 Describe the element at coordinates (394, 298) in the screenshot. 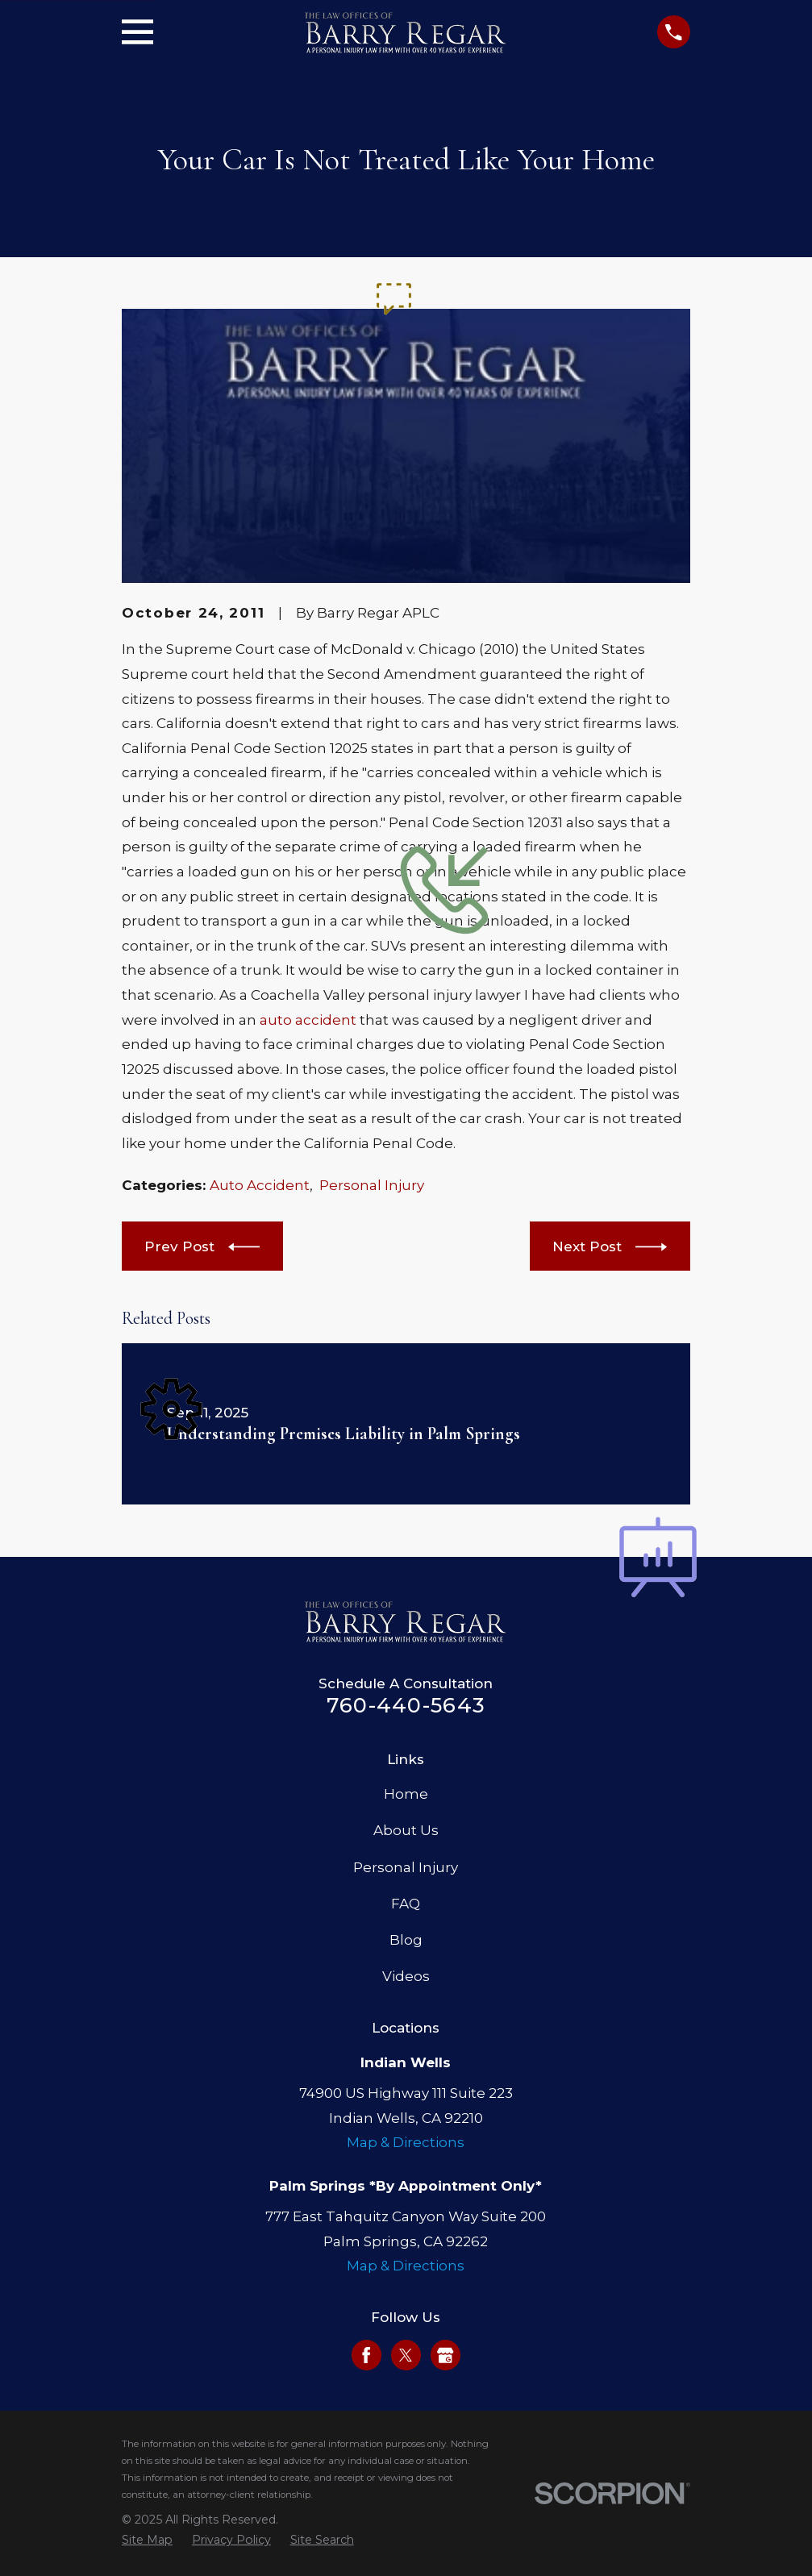

I see `a draft comment or unsaved message` at that location.